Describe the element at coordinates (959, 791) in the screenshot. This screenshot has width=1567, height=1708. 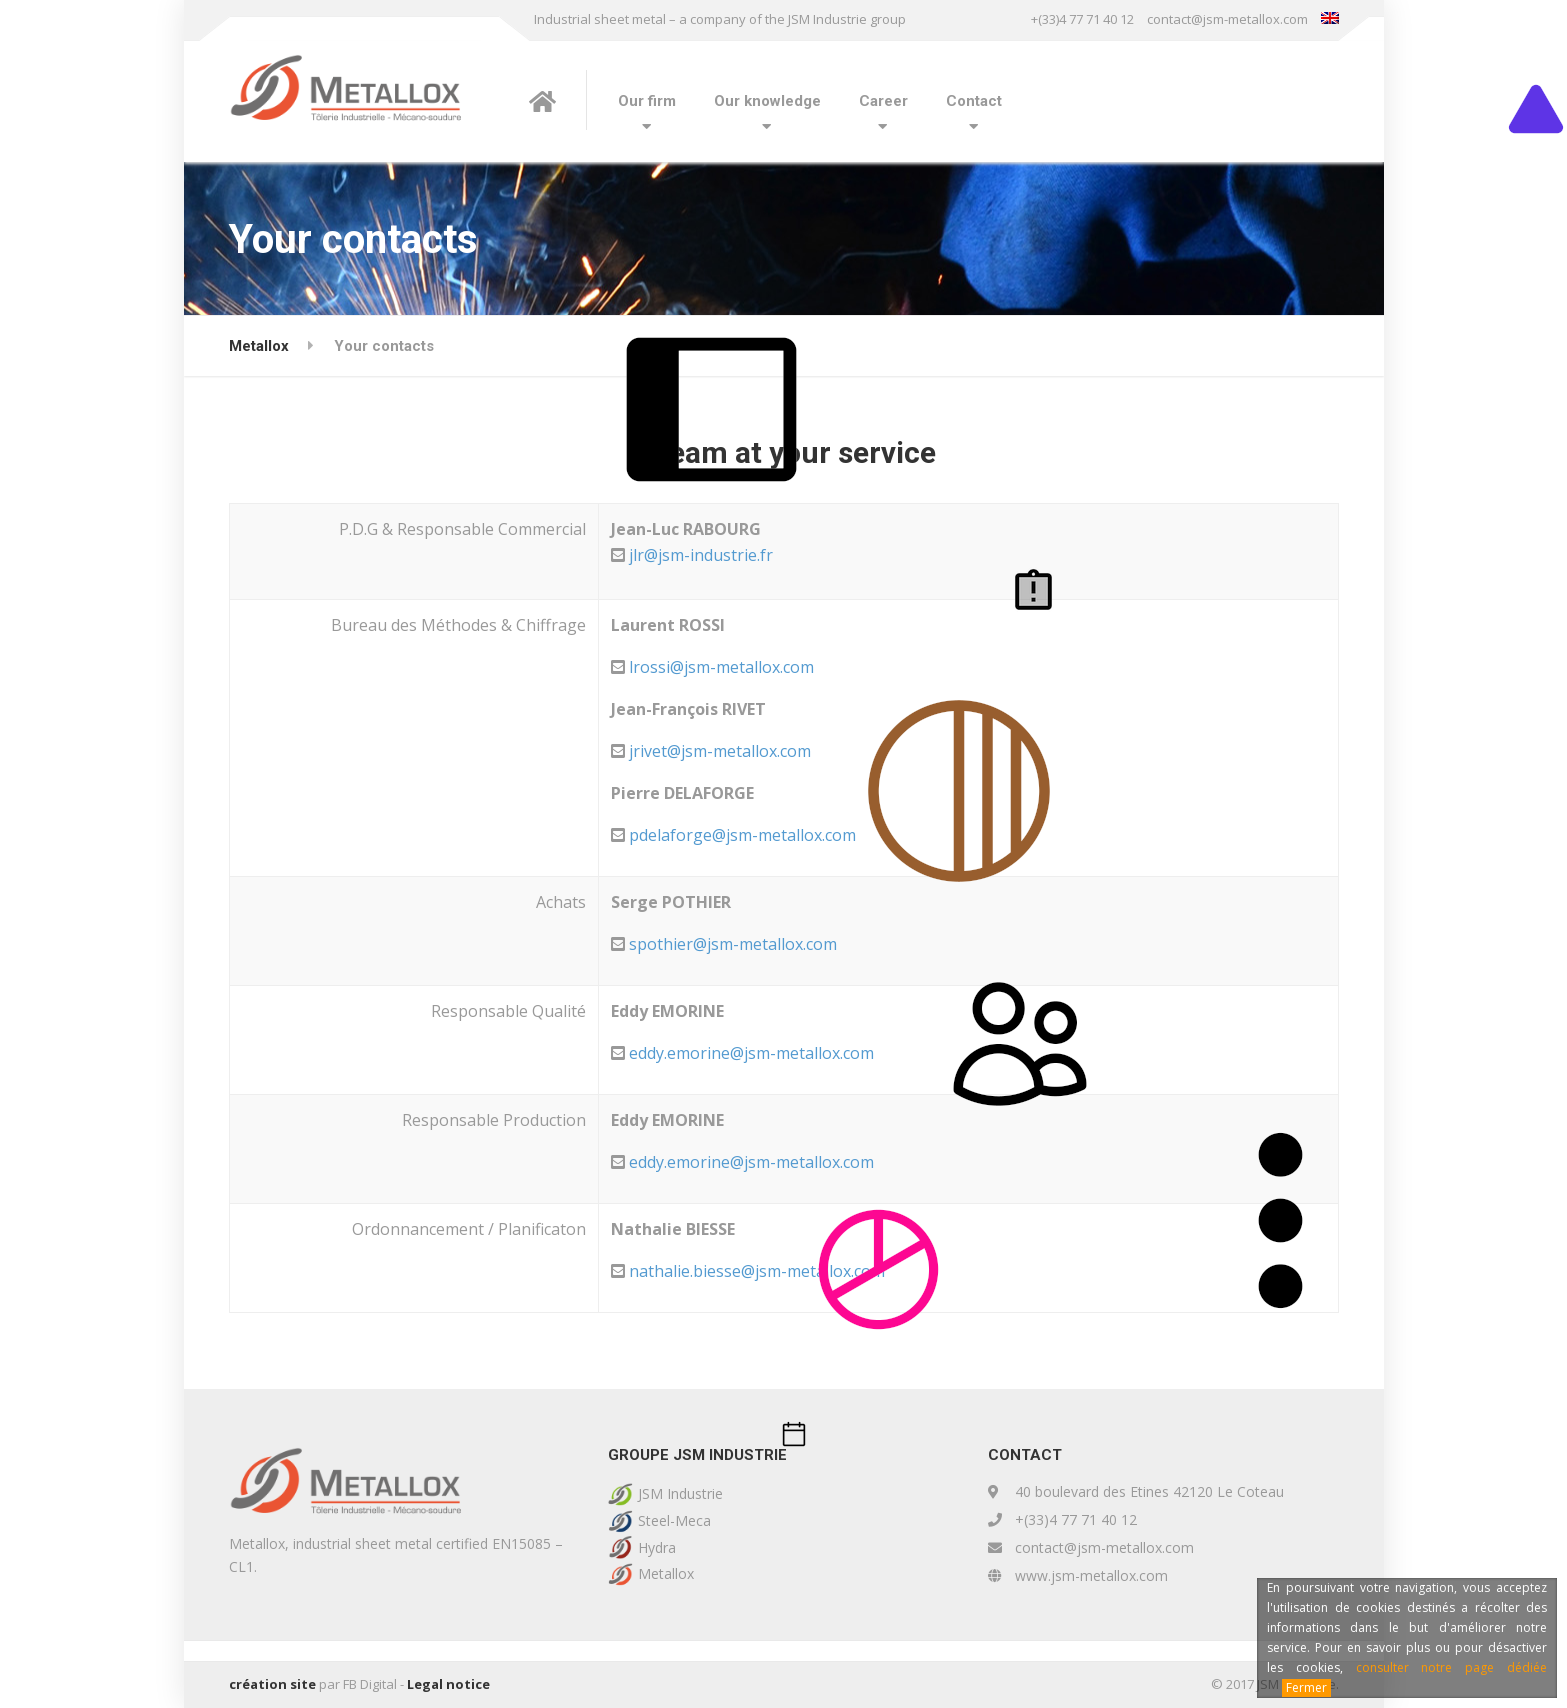
I see `adjust display contrast settings` at that location.